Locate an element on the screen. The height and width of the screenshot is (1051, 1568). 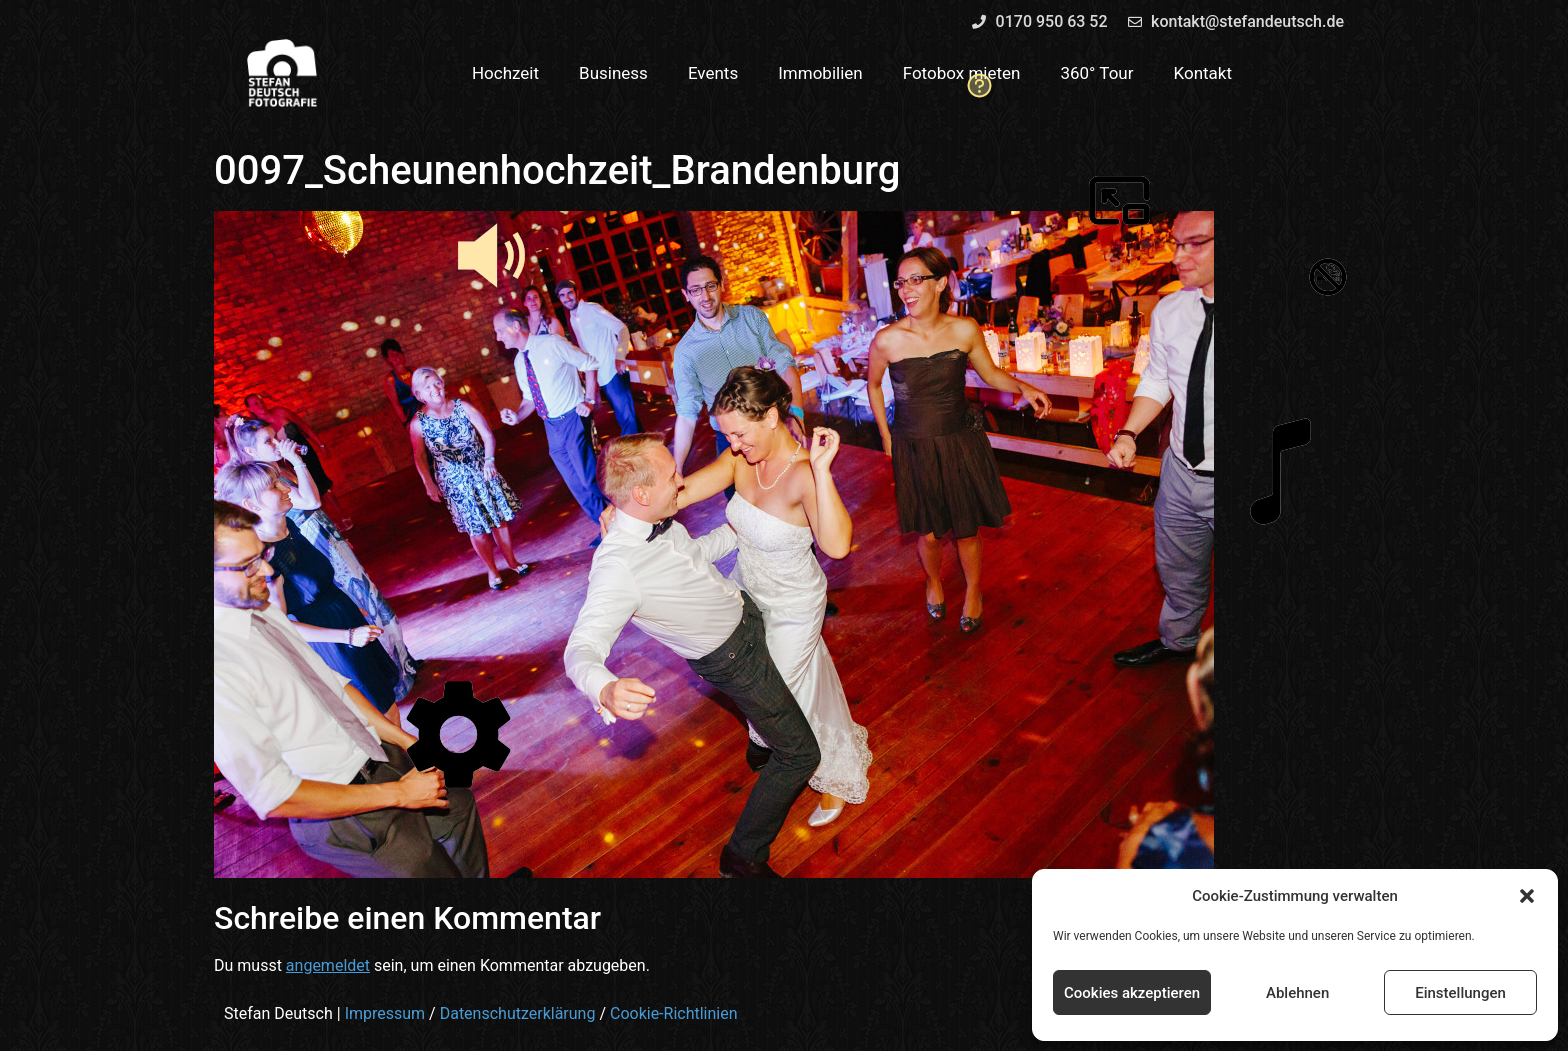
disable picture-in-picture mode is located at coordinates (1119, 200).